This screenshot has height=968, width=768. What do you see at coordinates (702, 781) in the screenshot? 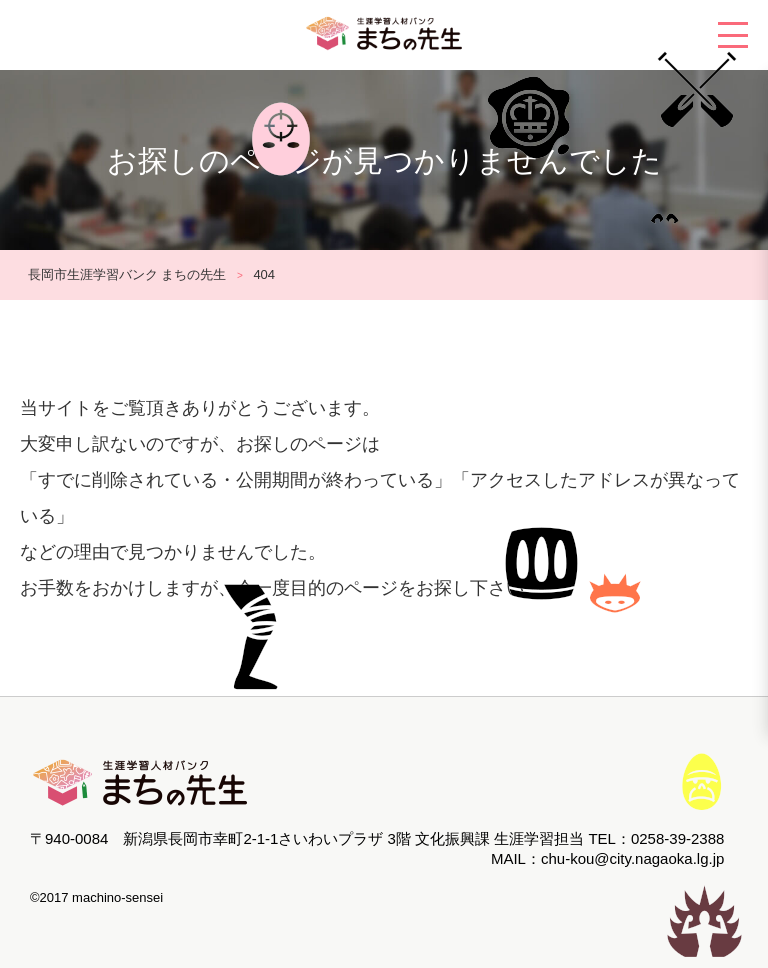
I see `pig character or avatar in a game` at bounding box center [702, 781].